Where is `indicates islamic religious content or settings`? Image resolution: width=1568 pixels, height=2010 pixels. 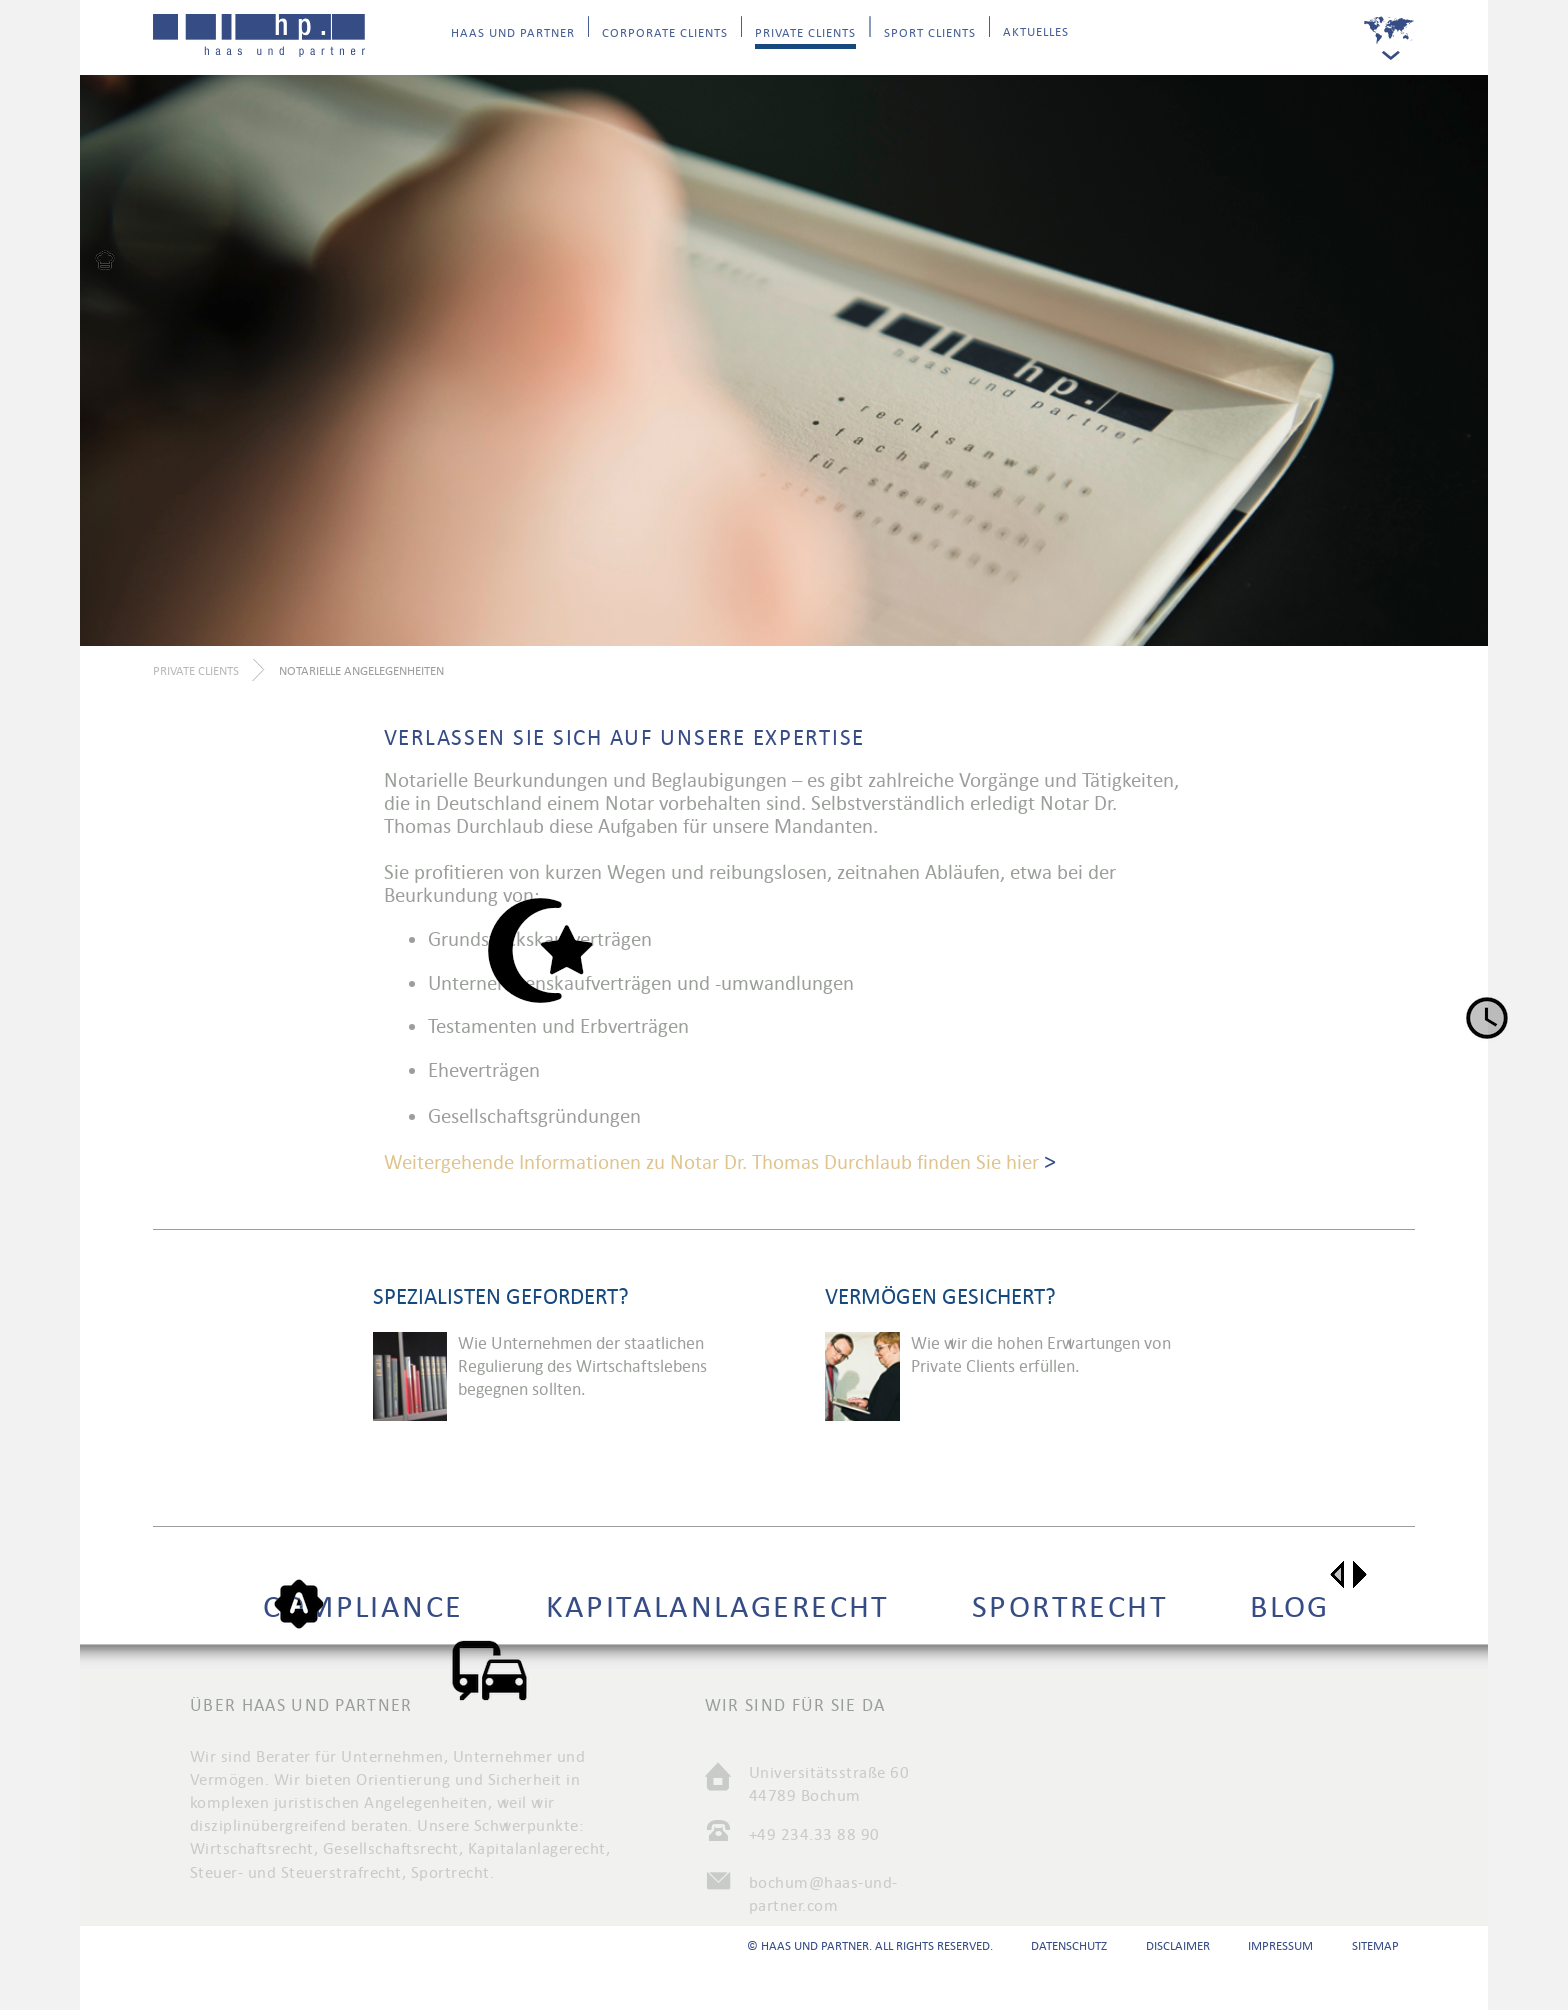
indicates islamic religious content or settings is located at coordinates (540, 950).